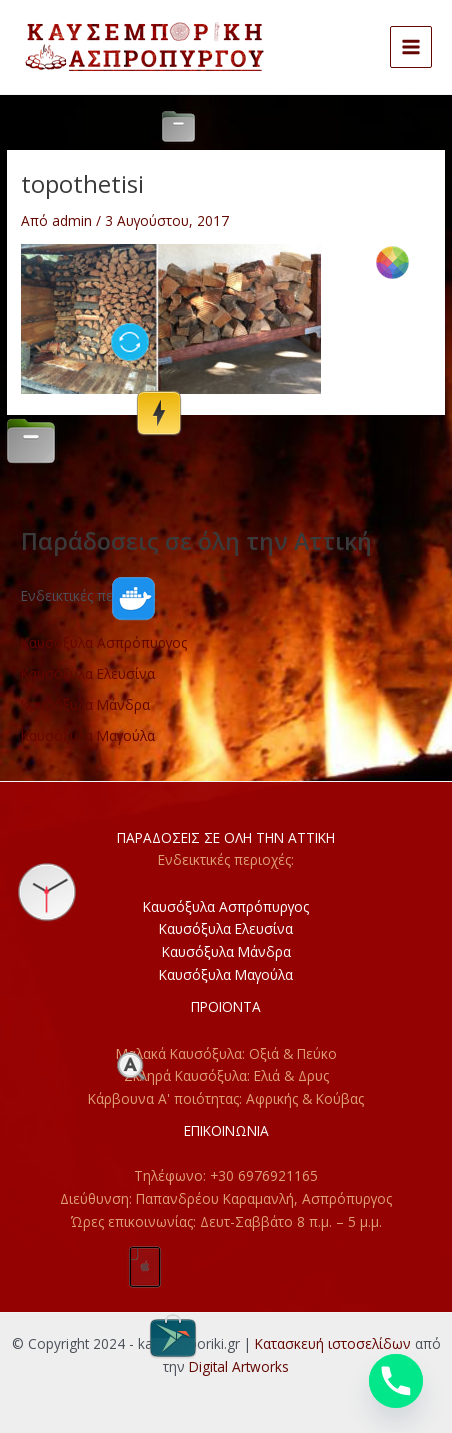 The width and height of the screenshot is (452, 1433). Describe the element at coordinates (159, 413) in the screenshot. I see `access power and battery settings` at that location.